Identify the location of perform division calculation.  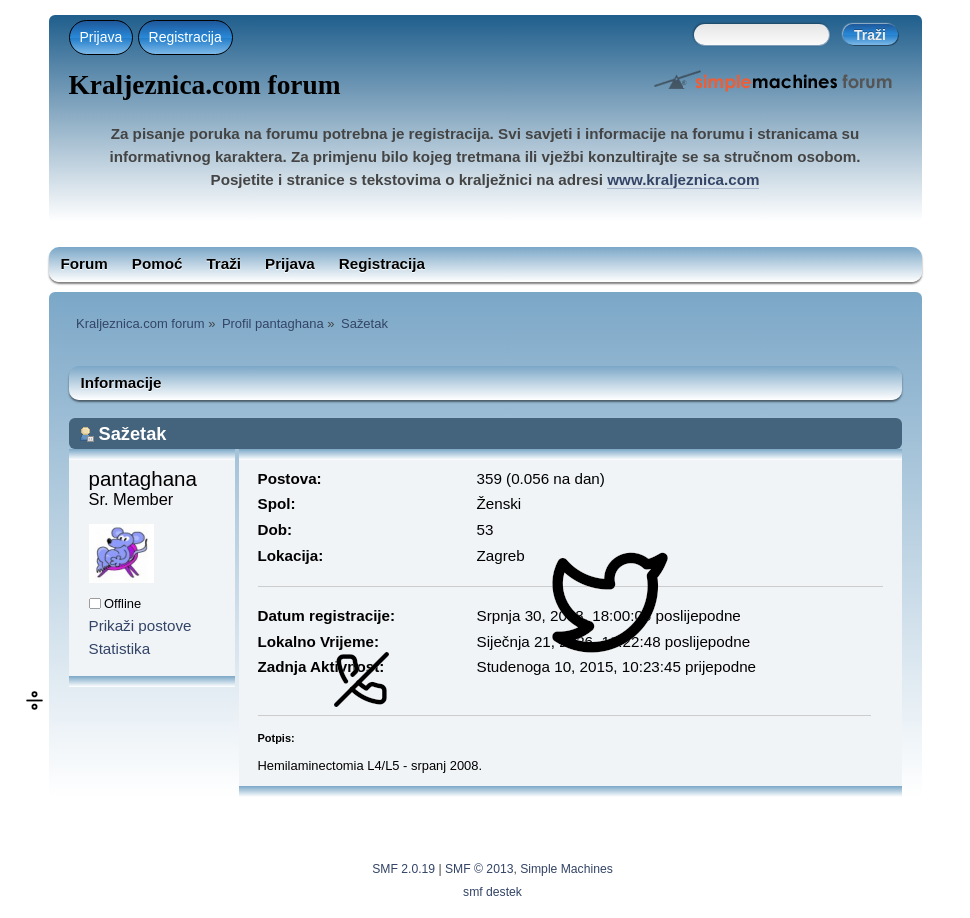
(34, 700).